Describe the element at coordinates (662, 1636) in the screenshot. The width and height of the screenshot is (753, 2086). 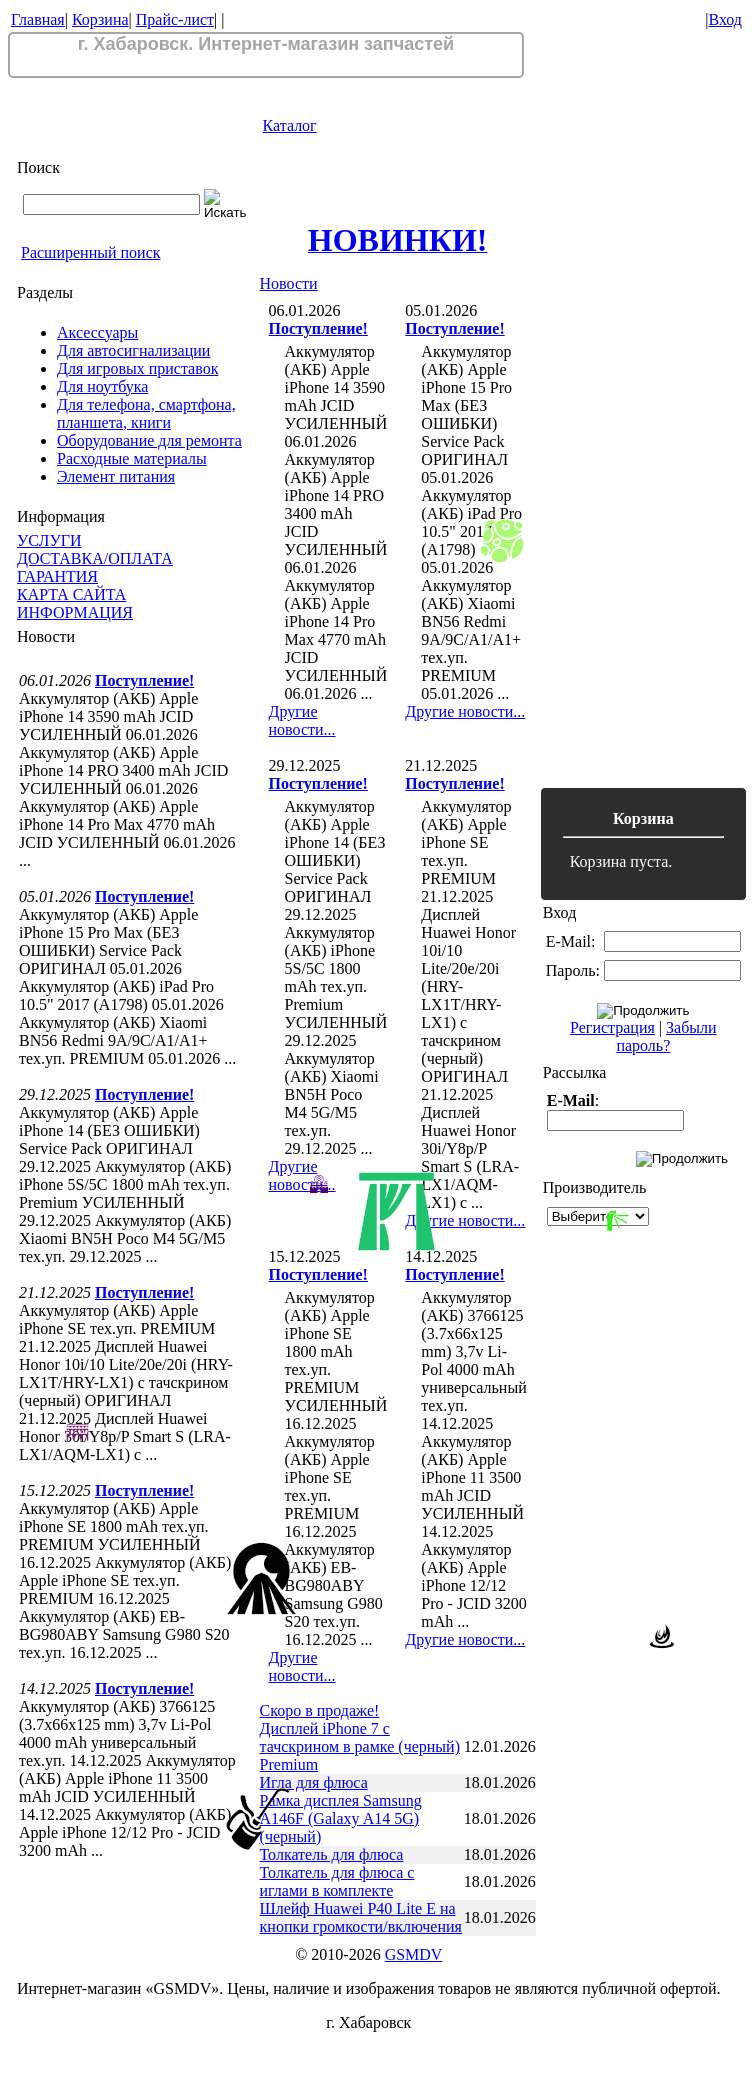
I see `indicates a fire hazard or danger zone` at that location.